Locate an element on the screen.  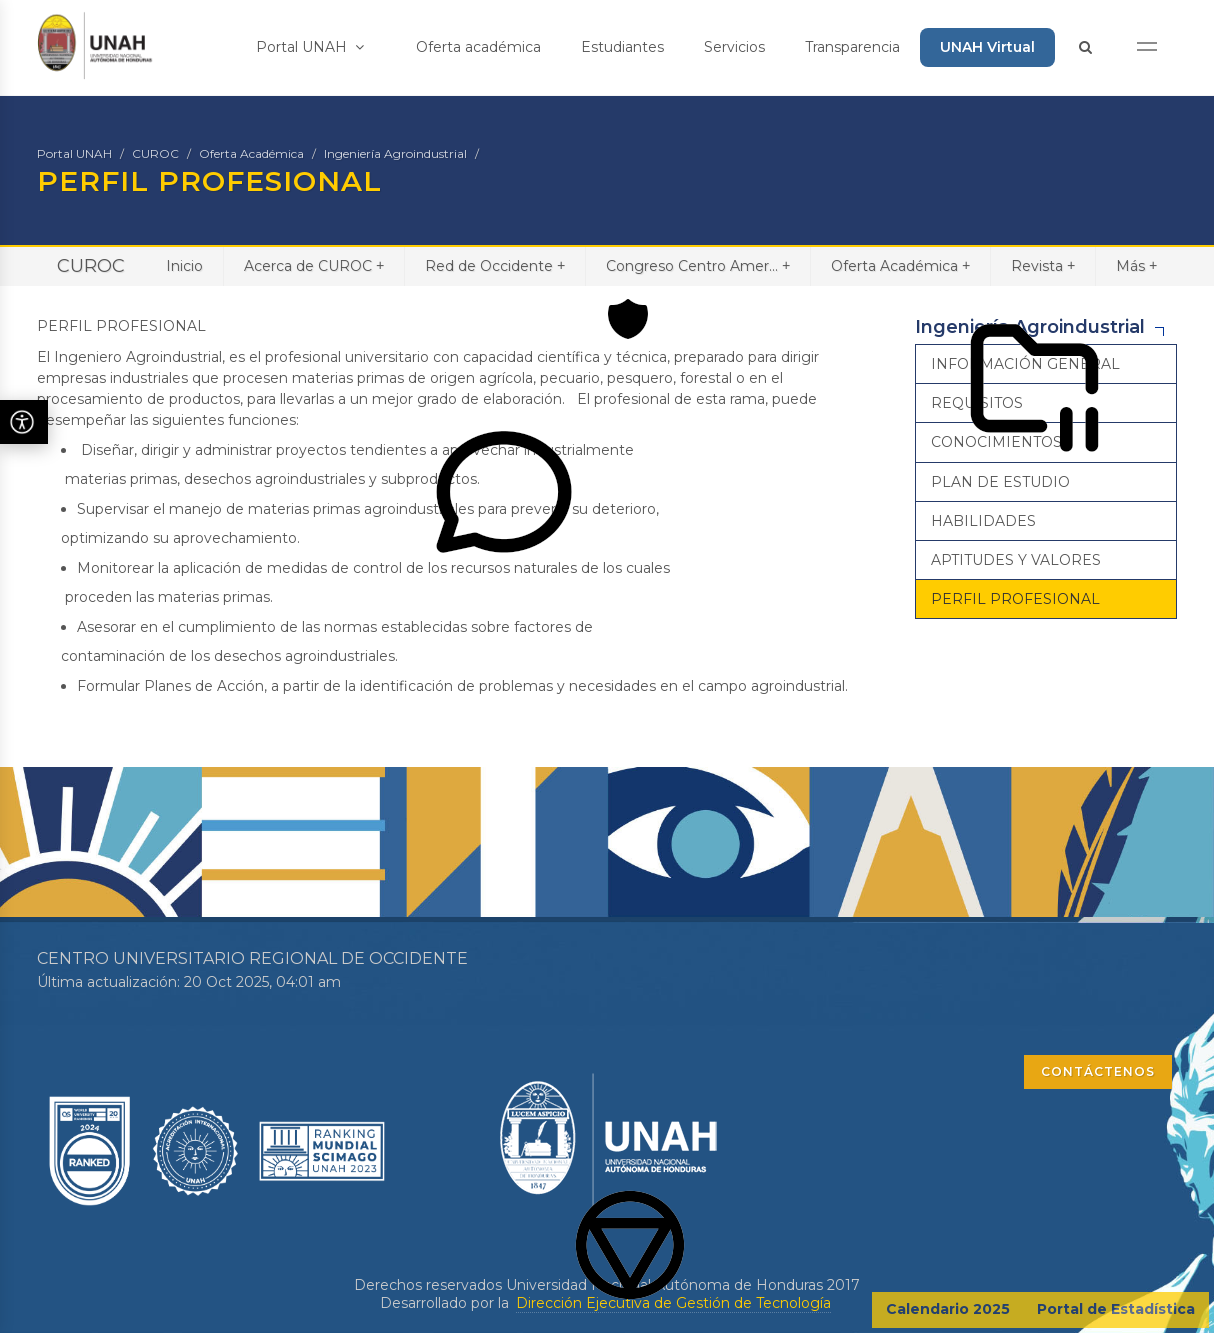
geometric shape or design element is located at coordinates (630, 1245).